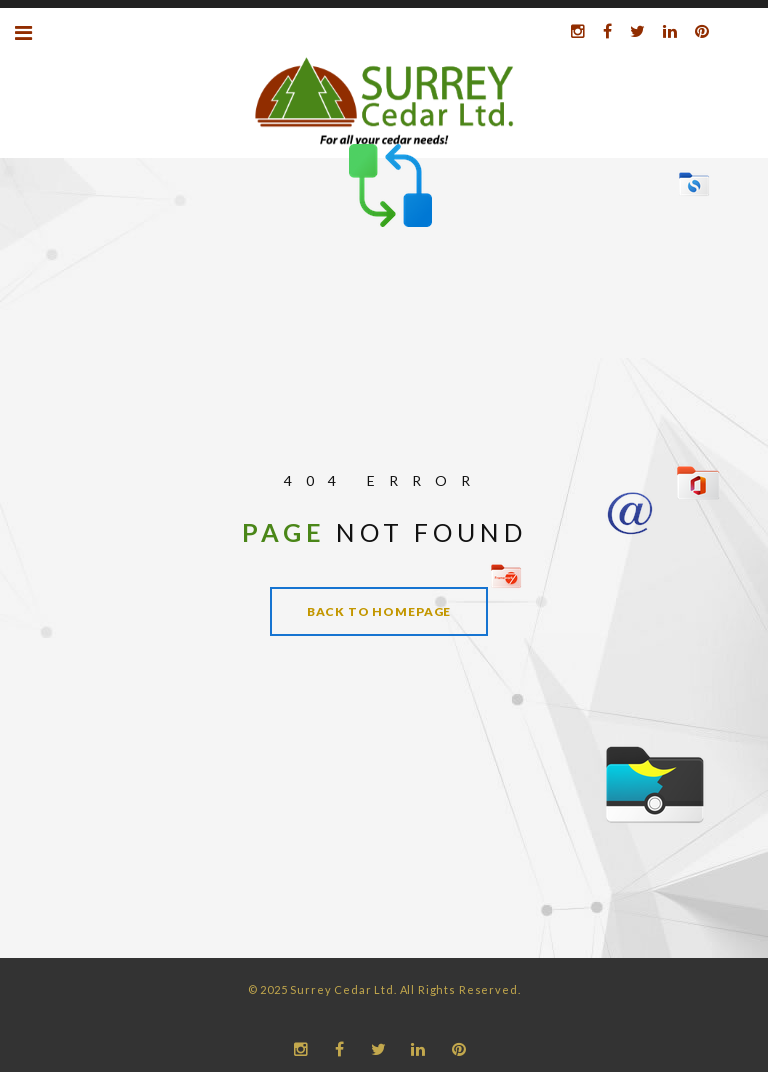 This screenshot has width=768, height=1072. Describe the element at coordinates (630, 513) in the screenshot. I see `open an internet location or web shortcut` at that location.